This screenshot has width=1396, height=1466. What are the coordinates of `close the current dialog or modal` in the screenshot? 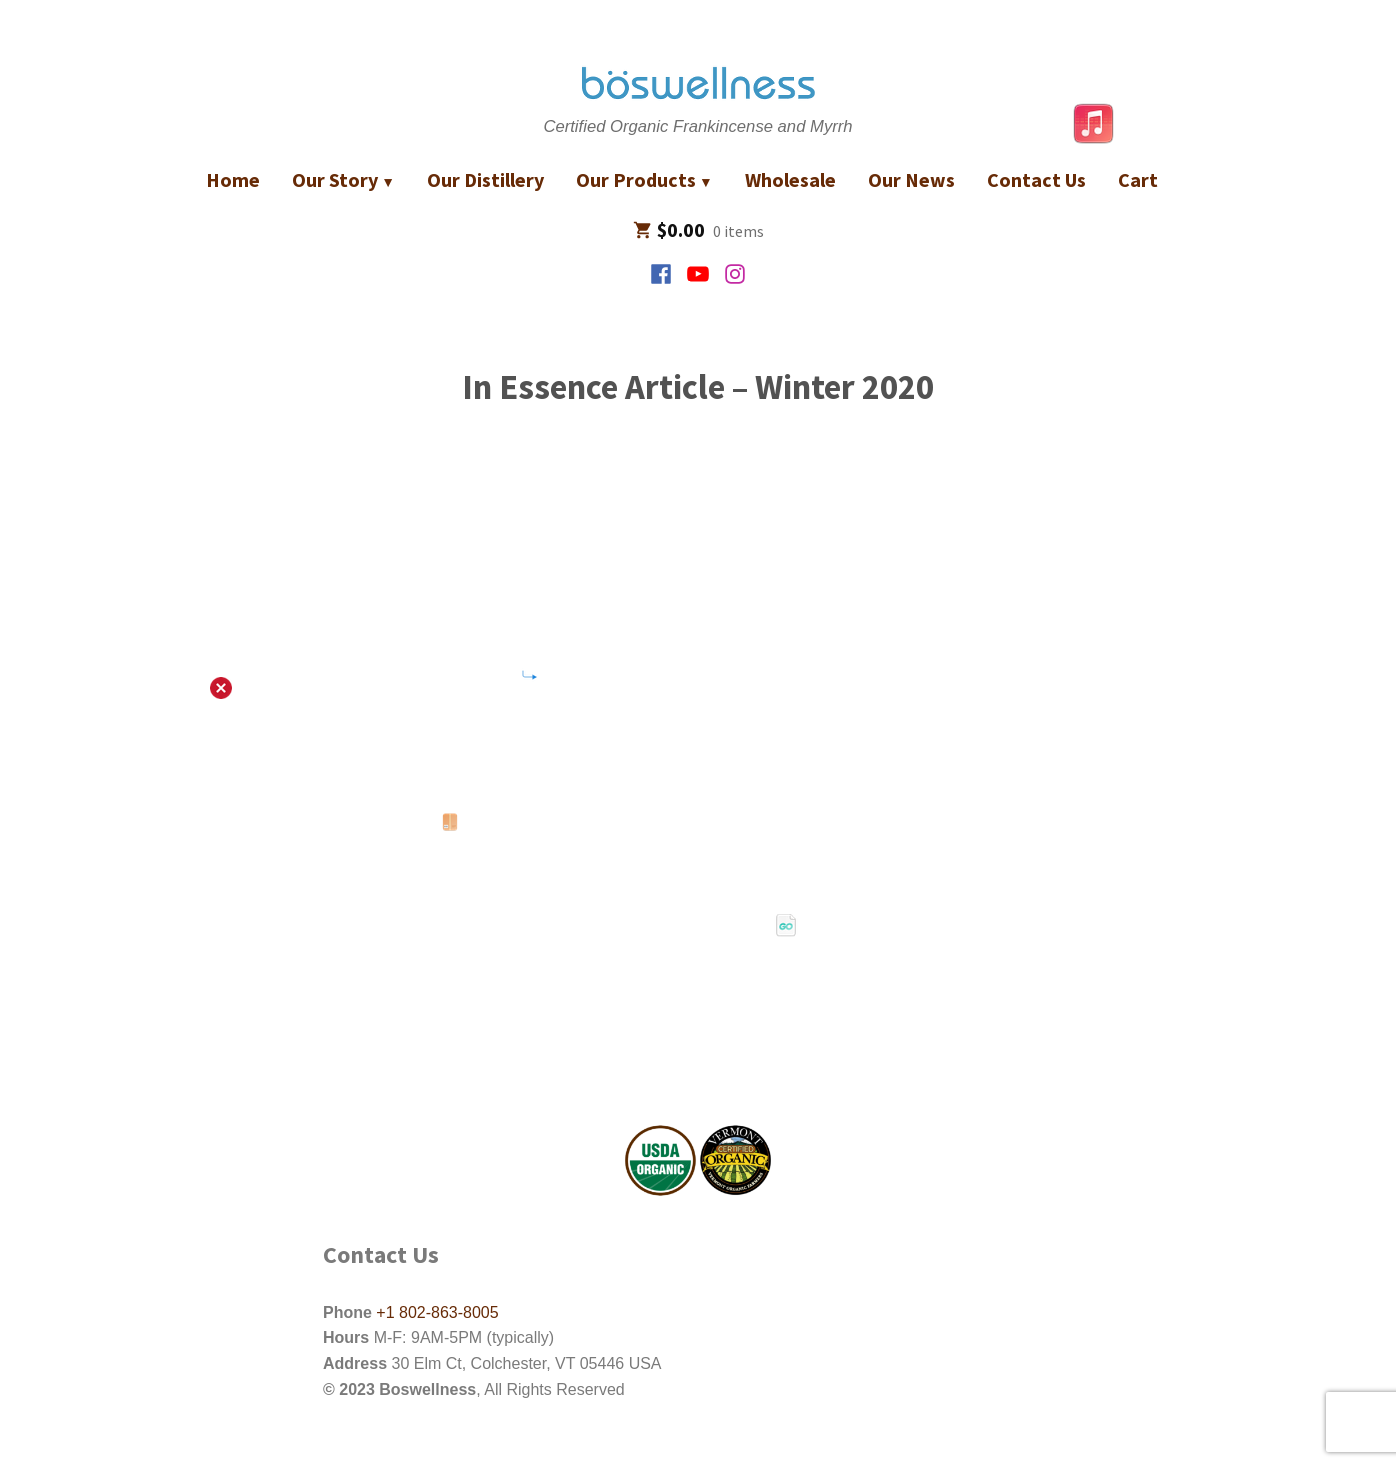 It's located at (221, 688).